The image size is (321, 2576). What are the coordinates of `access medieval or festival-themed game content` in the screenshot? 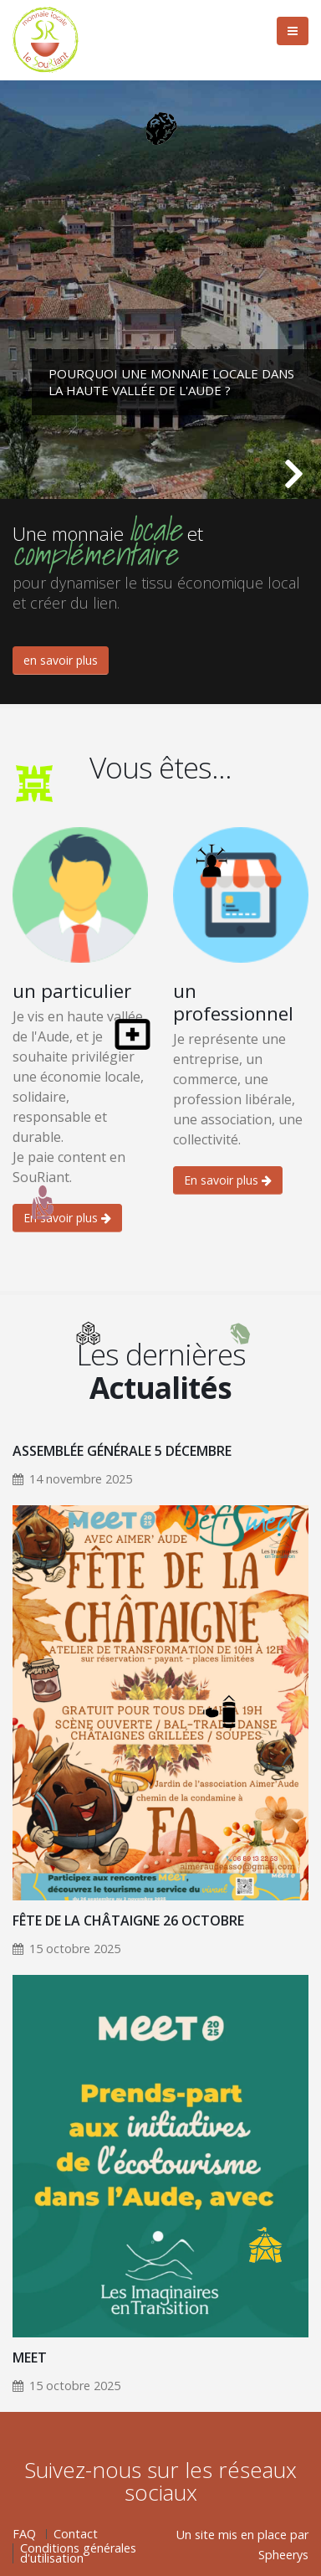 It's located at (265, 2244).